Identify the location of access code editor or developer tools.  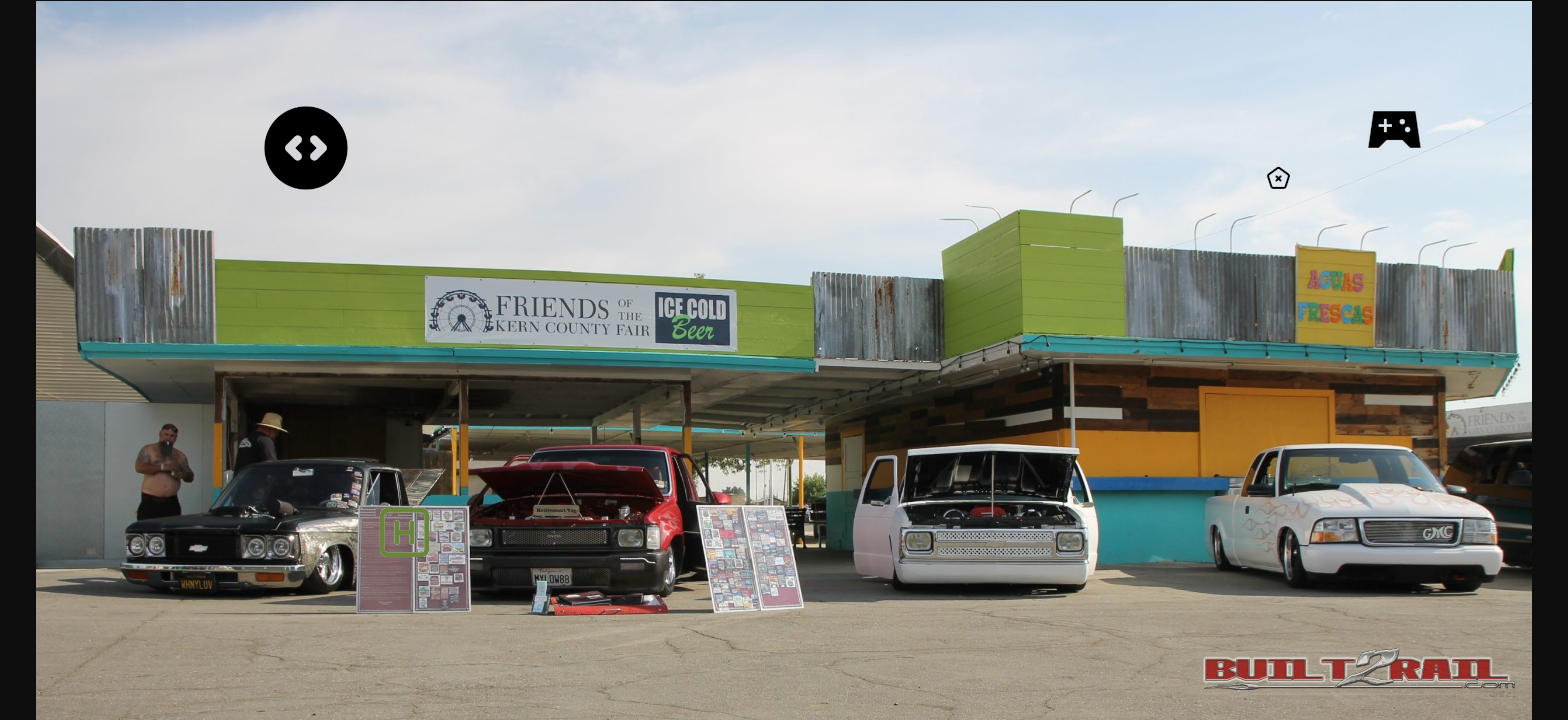
(306, 148).